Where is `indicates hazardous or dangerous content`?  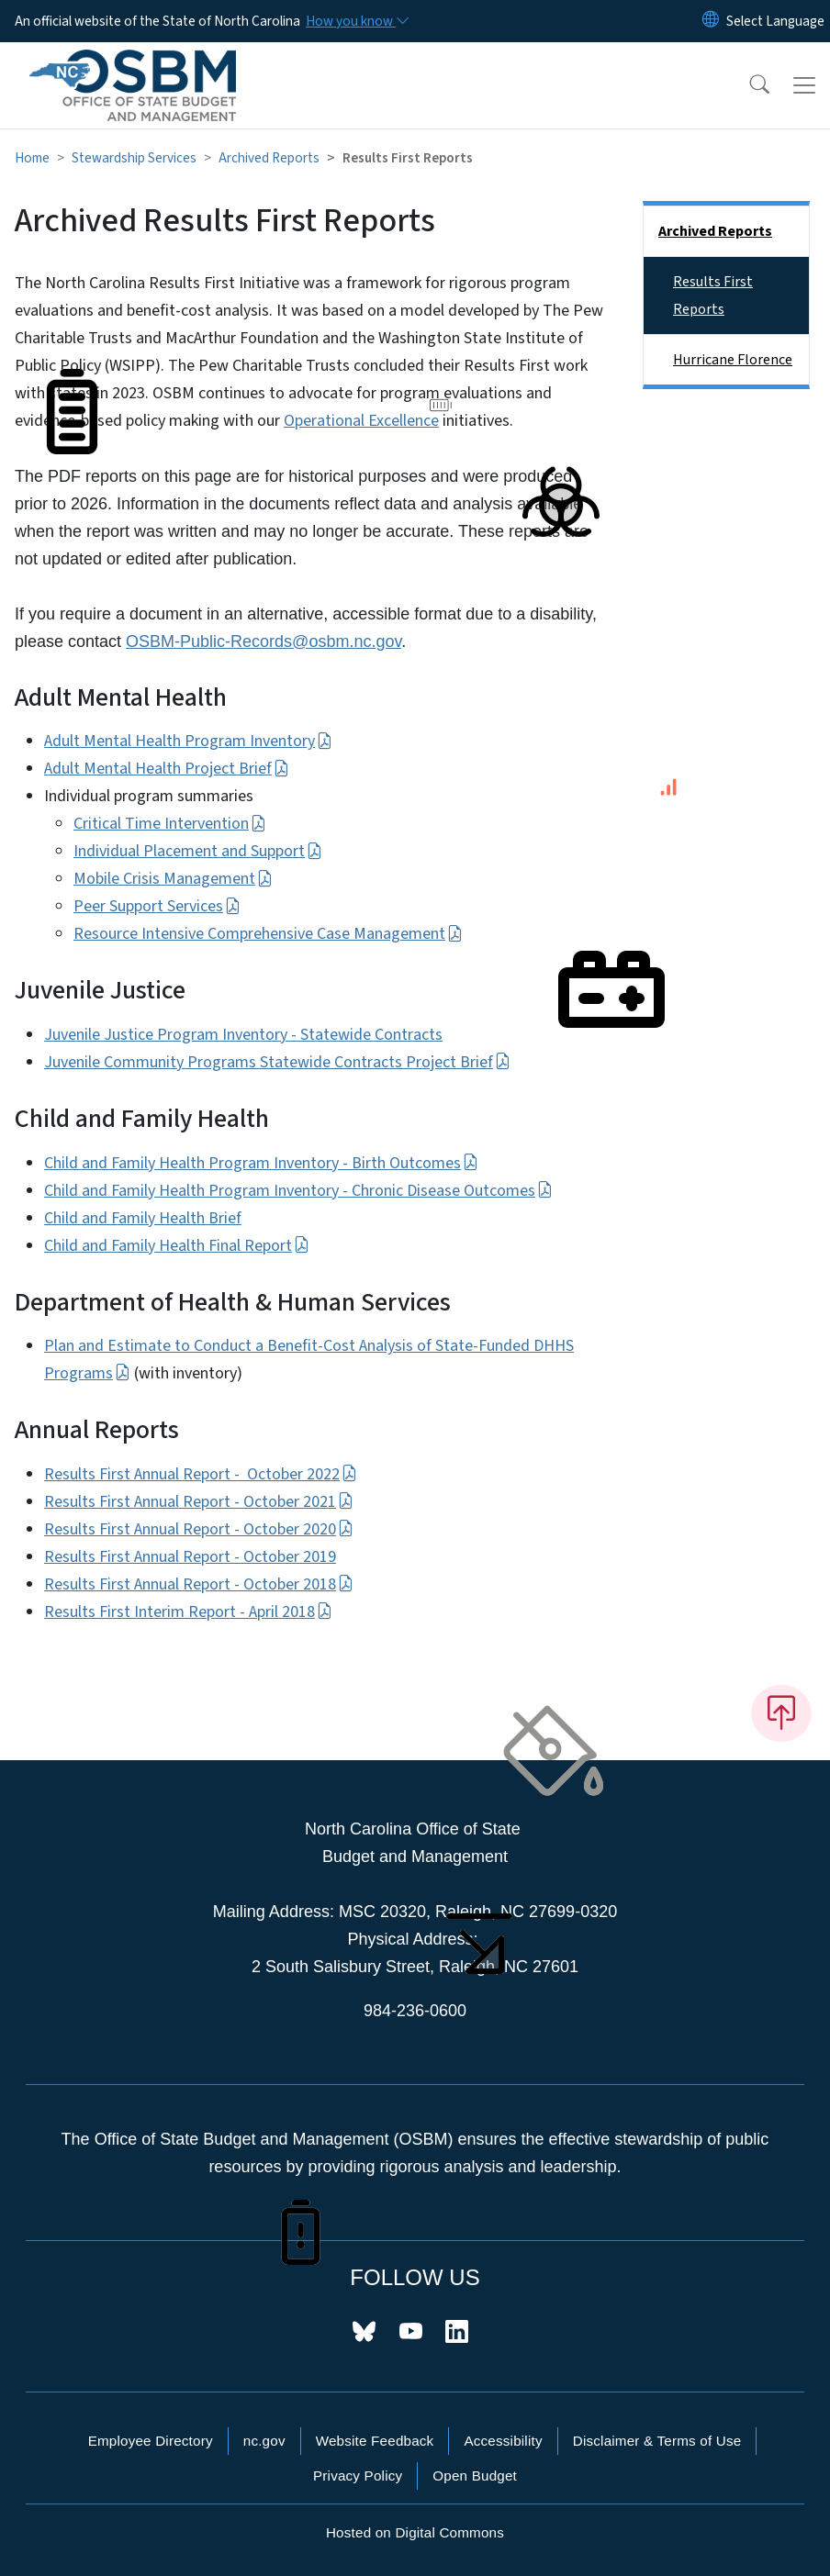
indicates hazardous or dangerous content is located at coordinates (561, 504).